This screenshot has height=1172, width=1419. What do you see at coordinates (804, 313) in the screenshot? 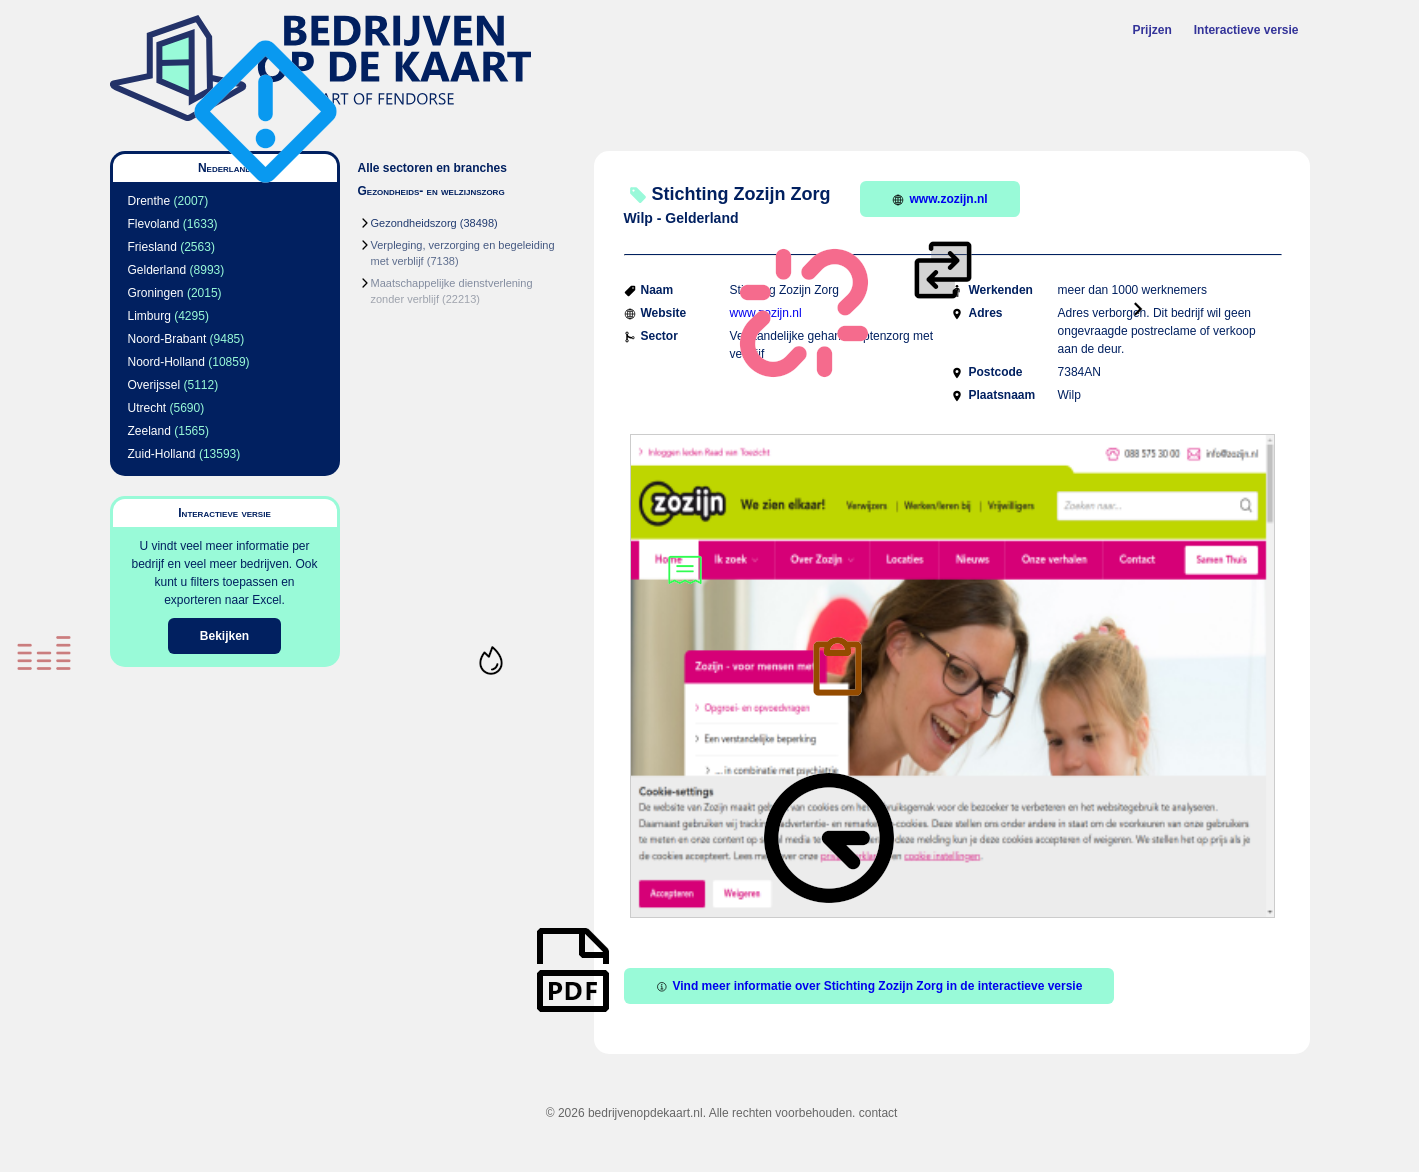
I see `unlink or disconnect a connected item` at bounding box center [804, 313].